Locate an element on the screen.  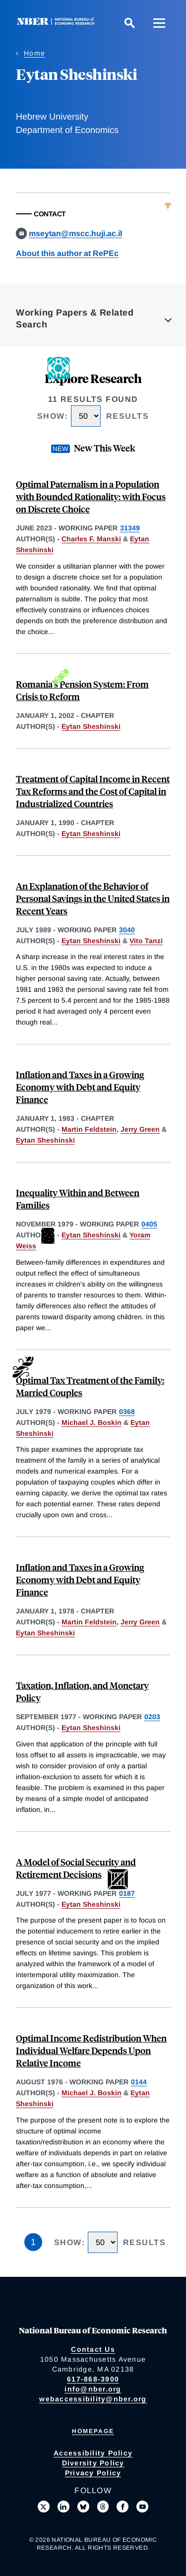
decorative plant or nature-themed game element is located at coordinates (23, 1367).